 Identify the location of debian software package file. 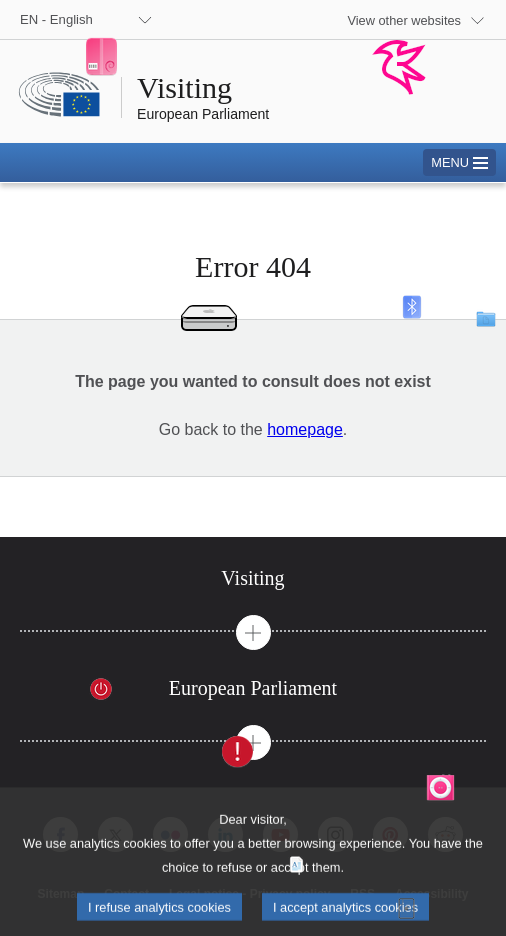
(101, 56).